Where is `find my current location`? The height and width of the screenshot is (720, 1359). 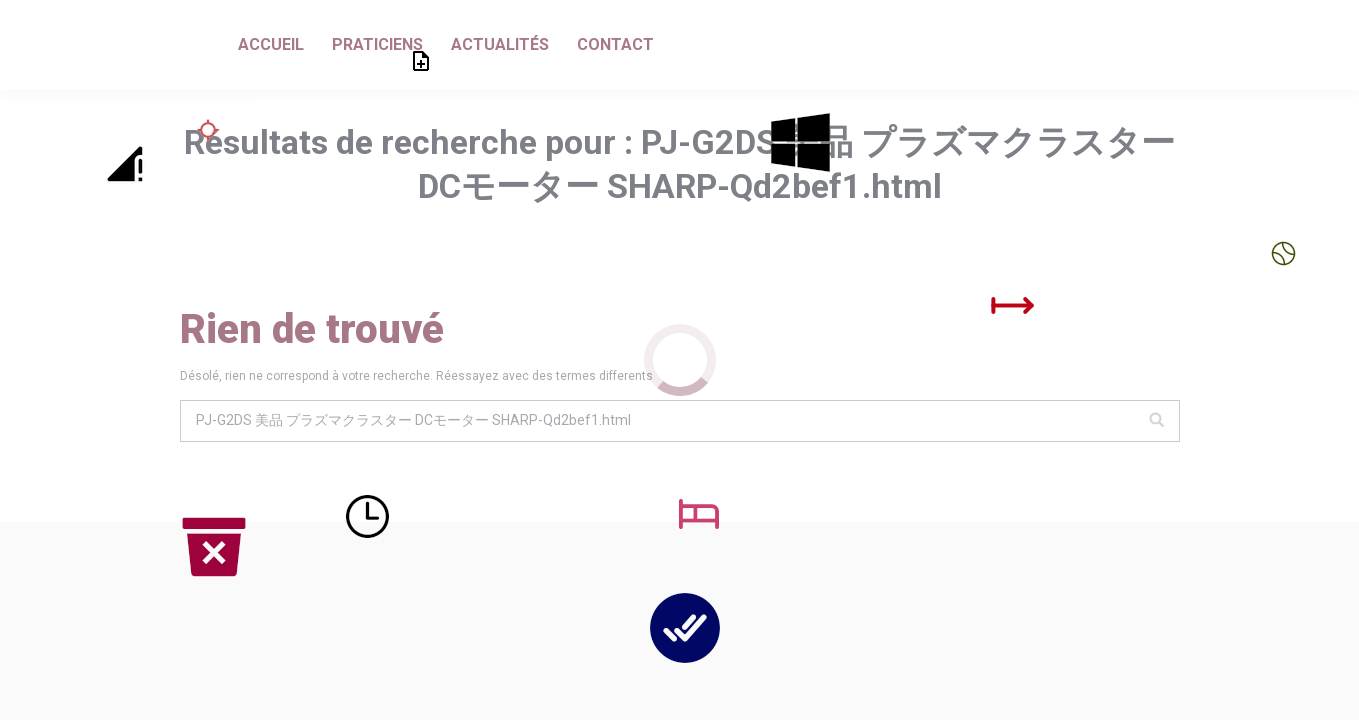 find my current location is located at coordinates (208, 130).